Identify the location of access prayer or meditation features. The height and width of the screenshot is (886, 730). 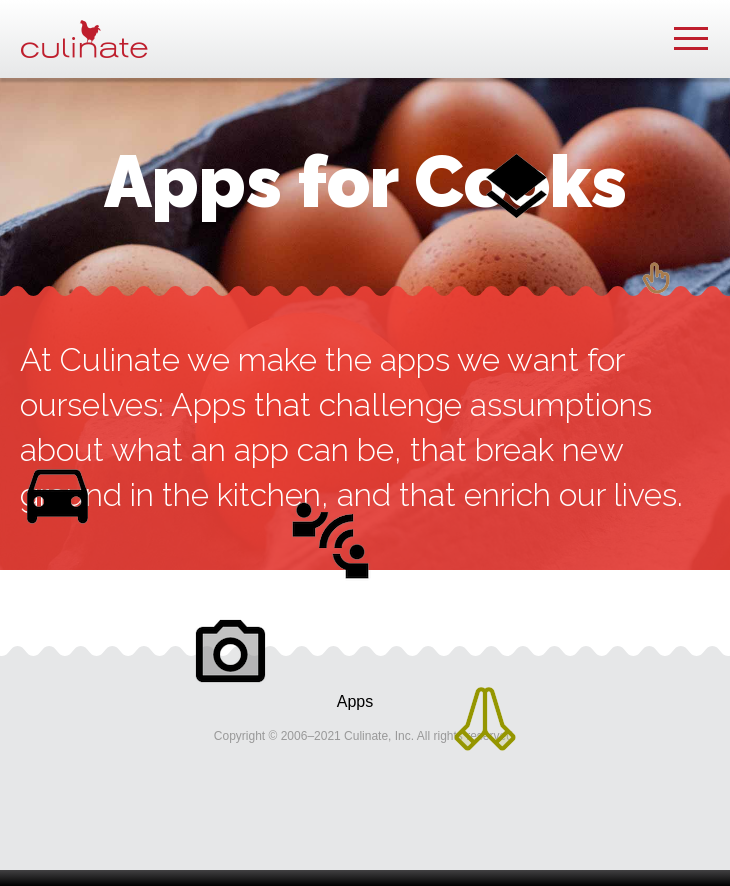
(485, 720).